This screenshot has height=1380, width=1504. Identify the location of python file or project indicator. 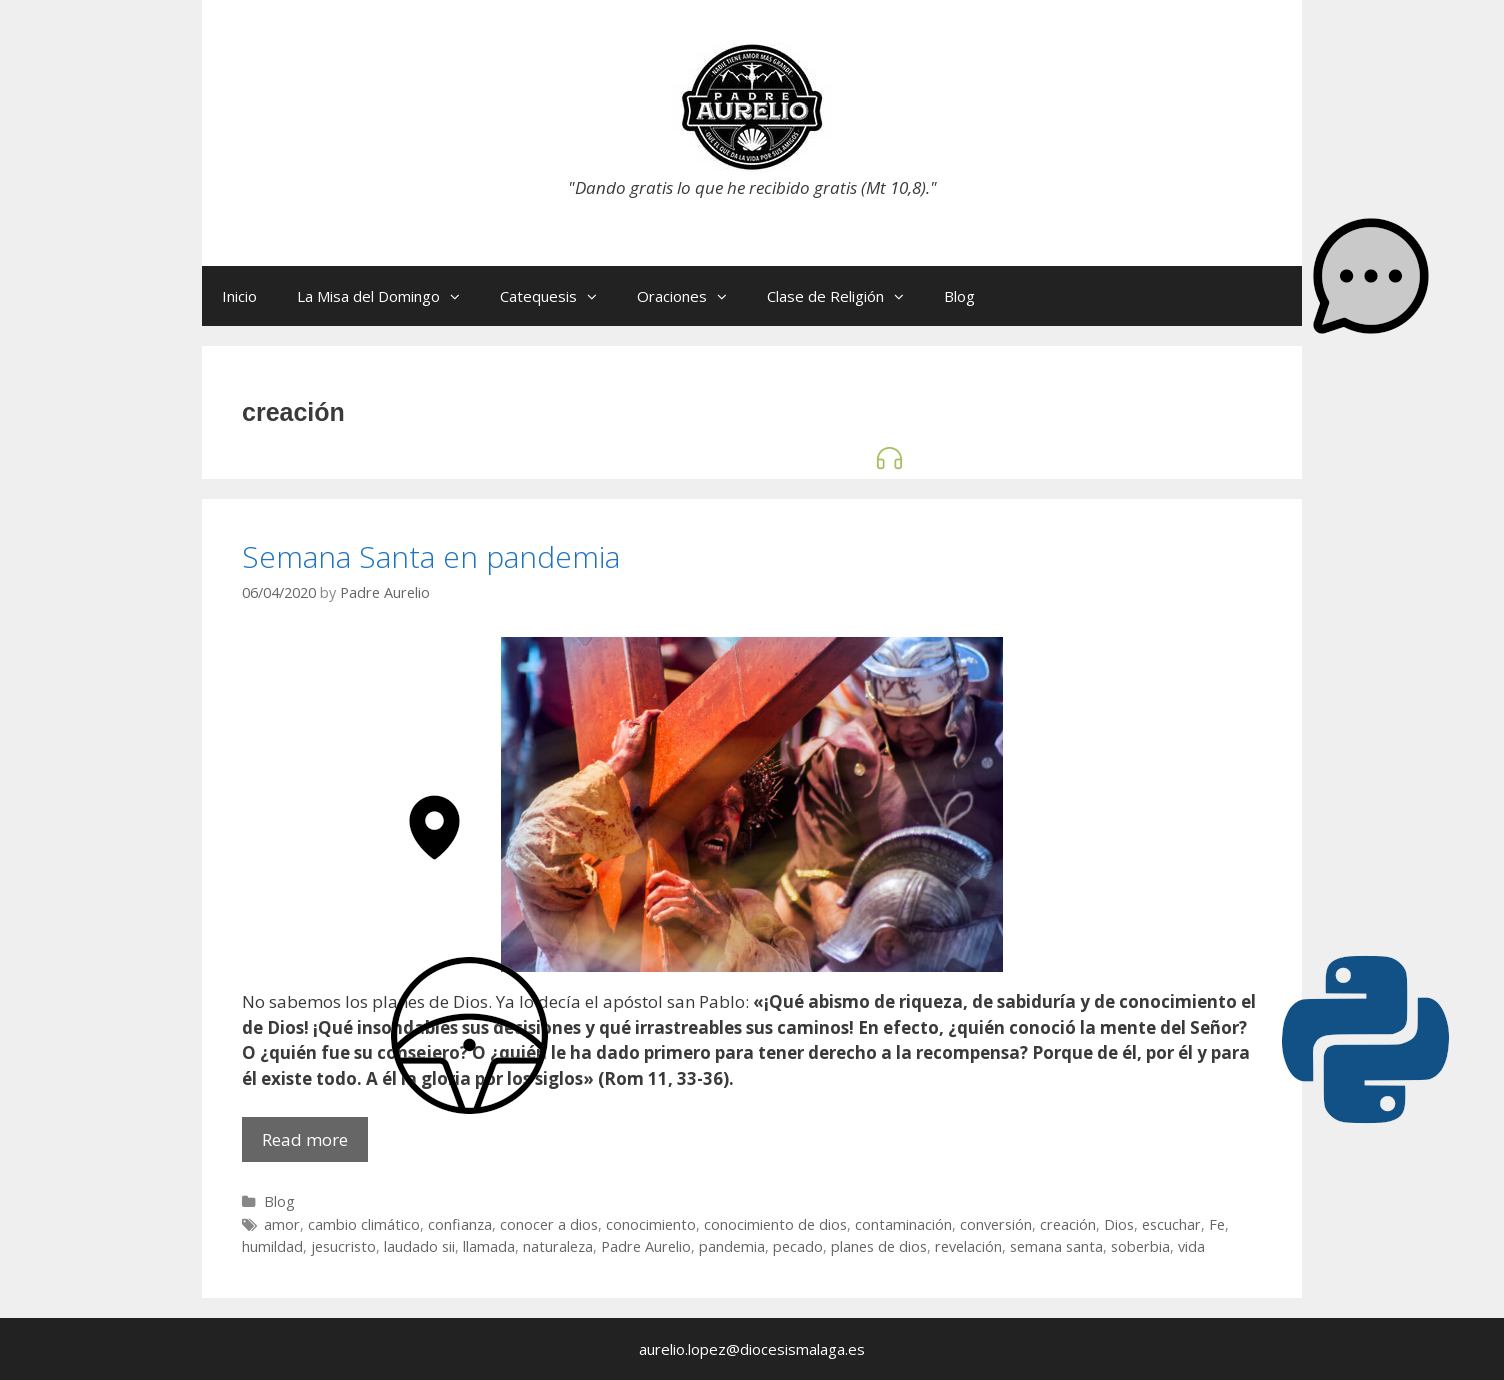
(1365, 1039).